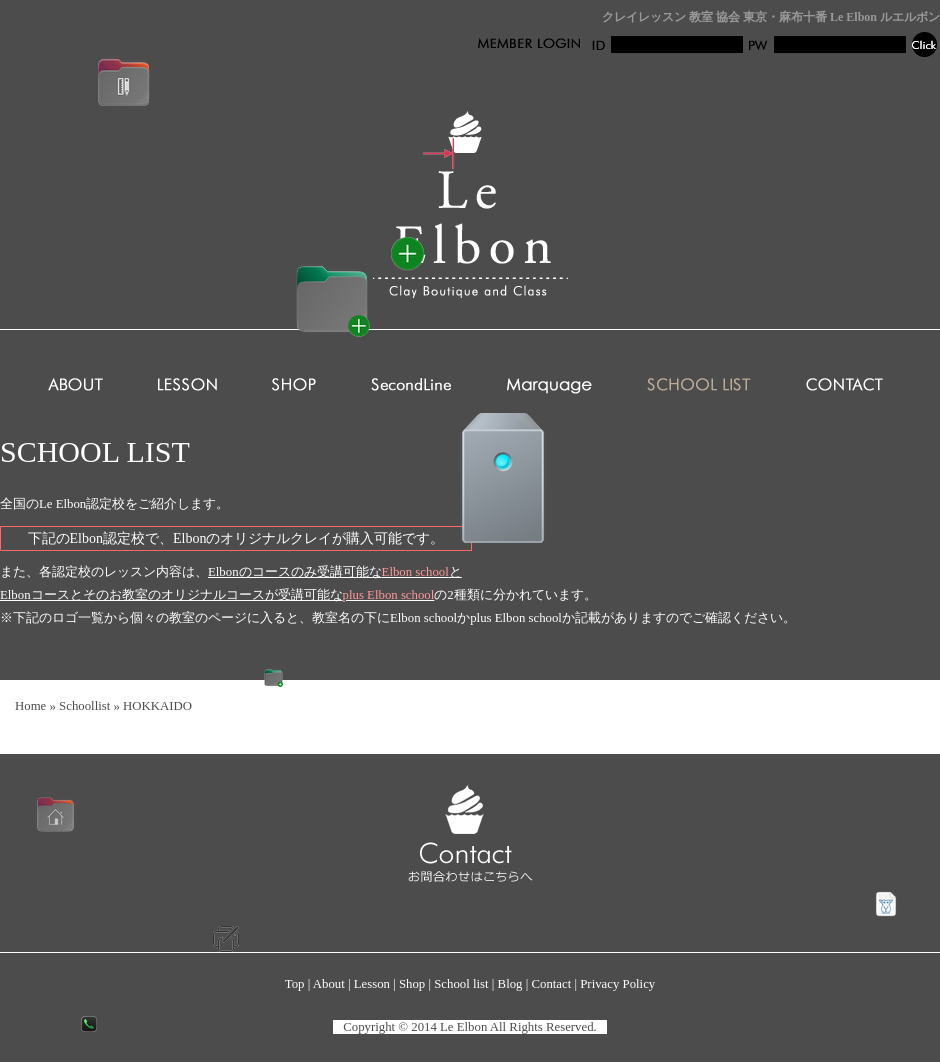  What do you see at coordinates (226, 939) in the screenshot?
I see `open print editor application` at bounding box center [226, 939].